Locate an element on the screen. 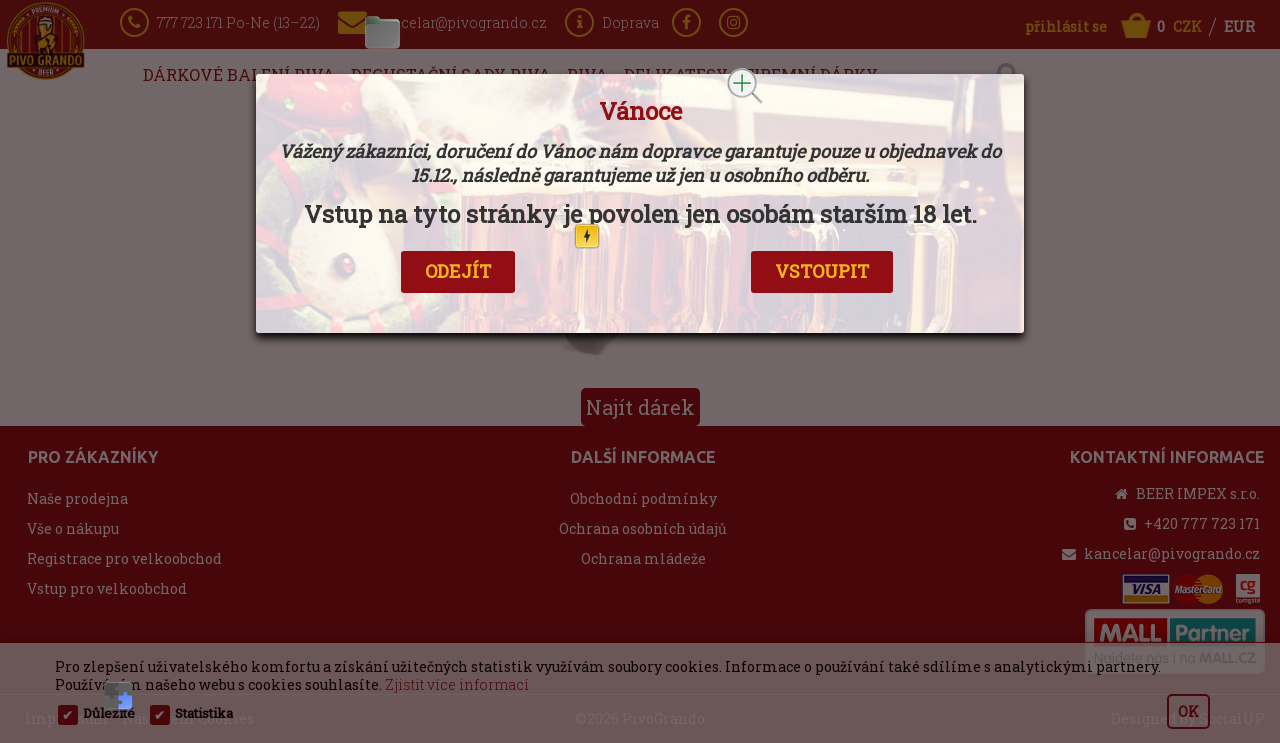  manage bluetooth plugins or extensions is located at coordinates (118, 695).